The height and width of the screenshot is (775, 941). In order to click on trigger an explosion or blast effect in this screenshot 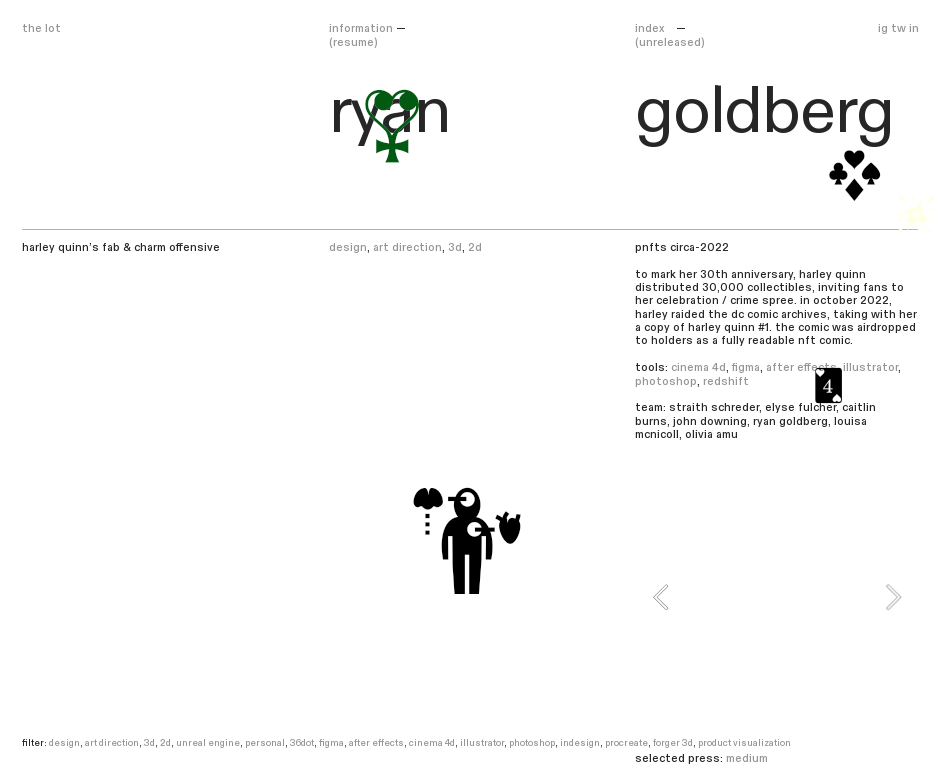, I will do `click(916, 214)`.